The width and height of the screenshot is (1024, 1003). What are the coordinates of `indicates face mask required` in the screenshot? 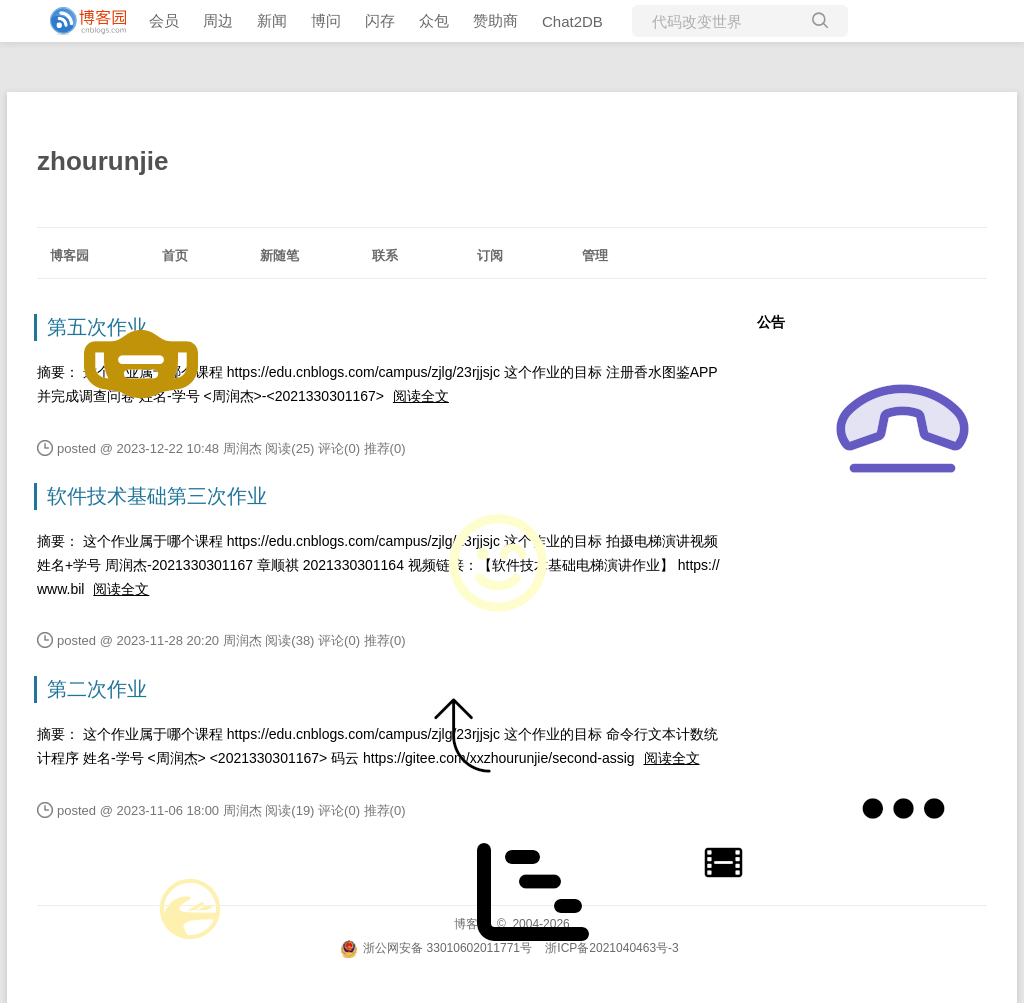 It's located at (141, 364).